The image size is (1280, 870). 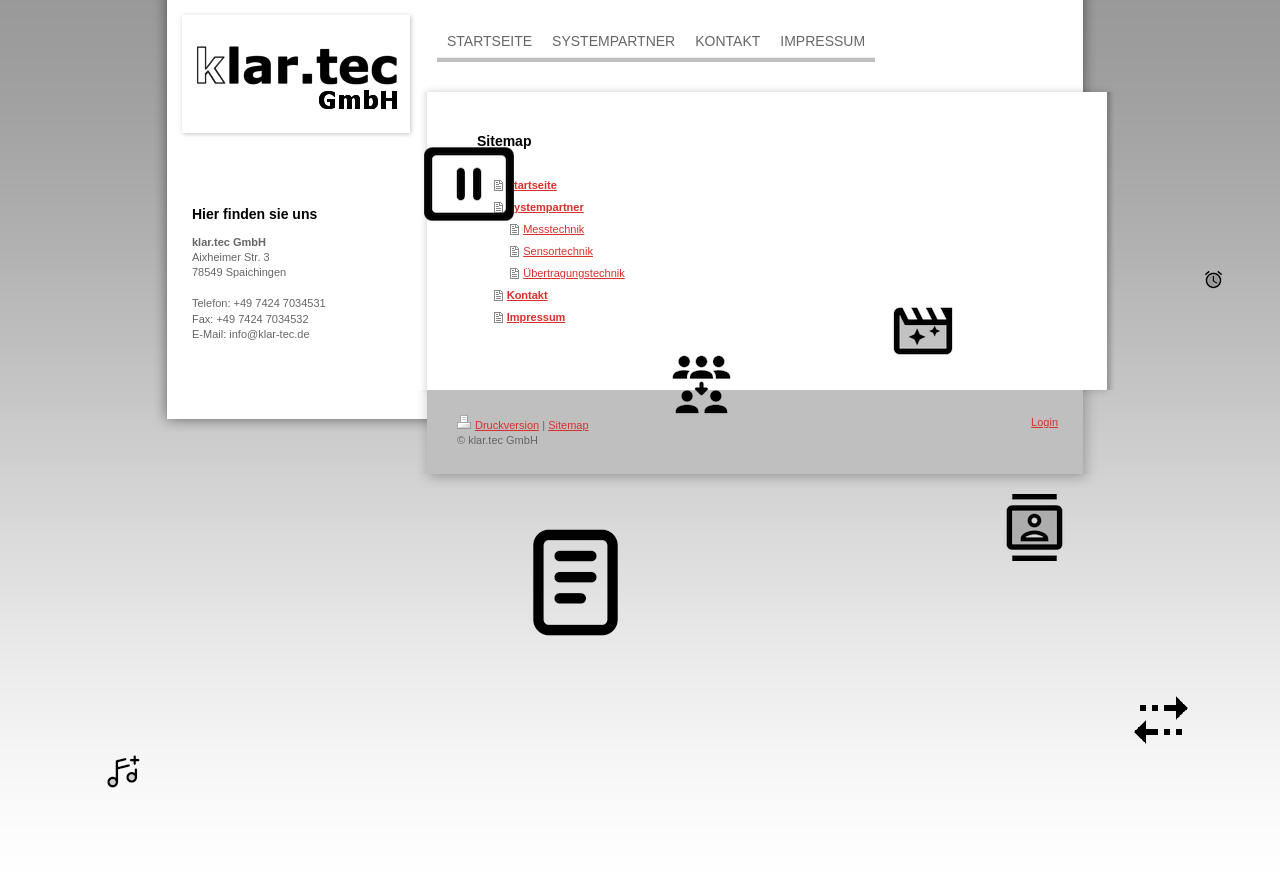 I want to click on pause a presentation or slideshow, so click(x=469, y=184).